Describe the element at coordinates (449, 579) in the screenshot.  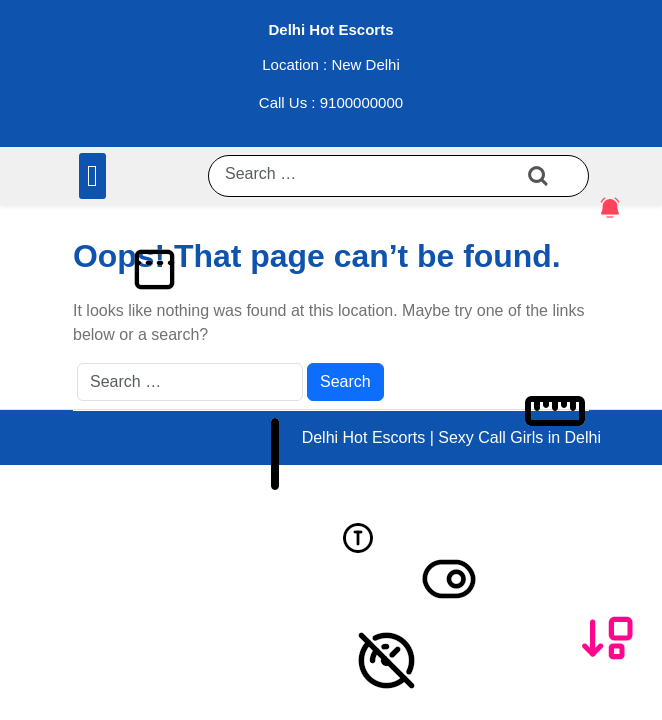
I see `toggle switch in the on/enabled position` at that location.